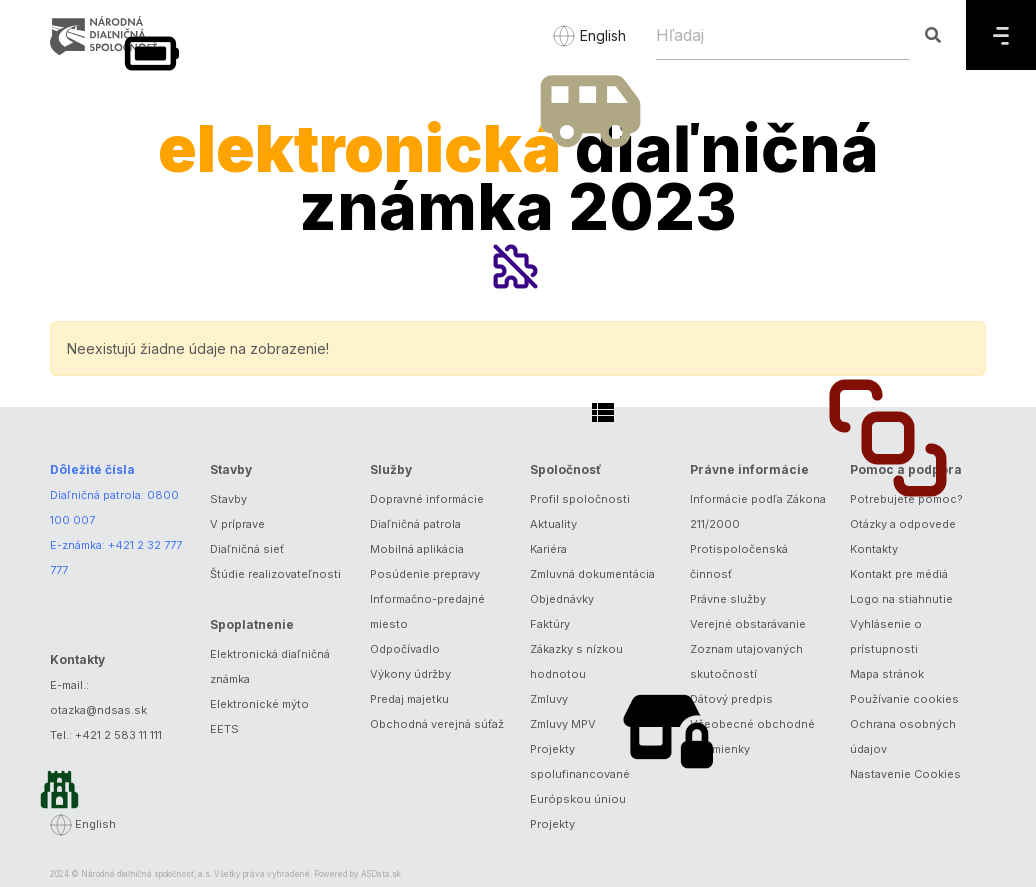 This screenshot has width=1036, height=887. Describe the element at coordinates (150, 53) in the screenshot. I see `indicates current battery level` at that location.